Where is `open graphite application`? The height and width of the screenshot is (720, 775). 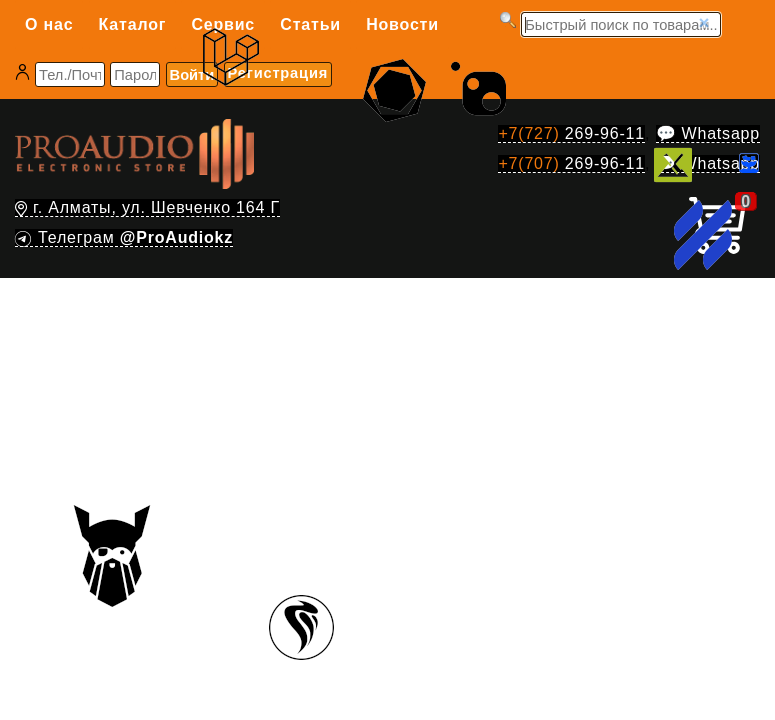
open graphite application is located at coordinates (394, 90).